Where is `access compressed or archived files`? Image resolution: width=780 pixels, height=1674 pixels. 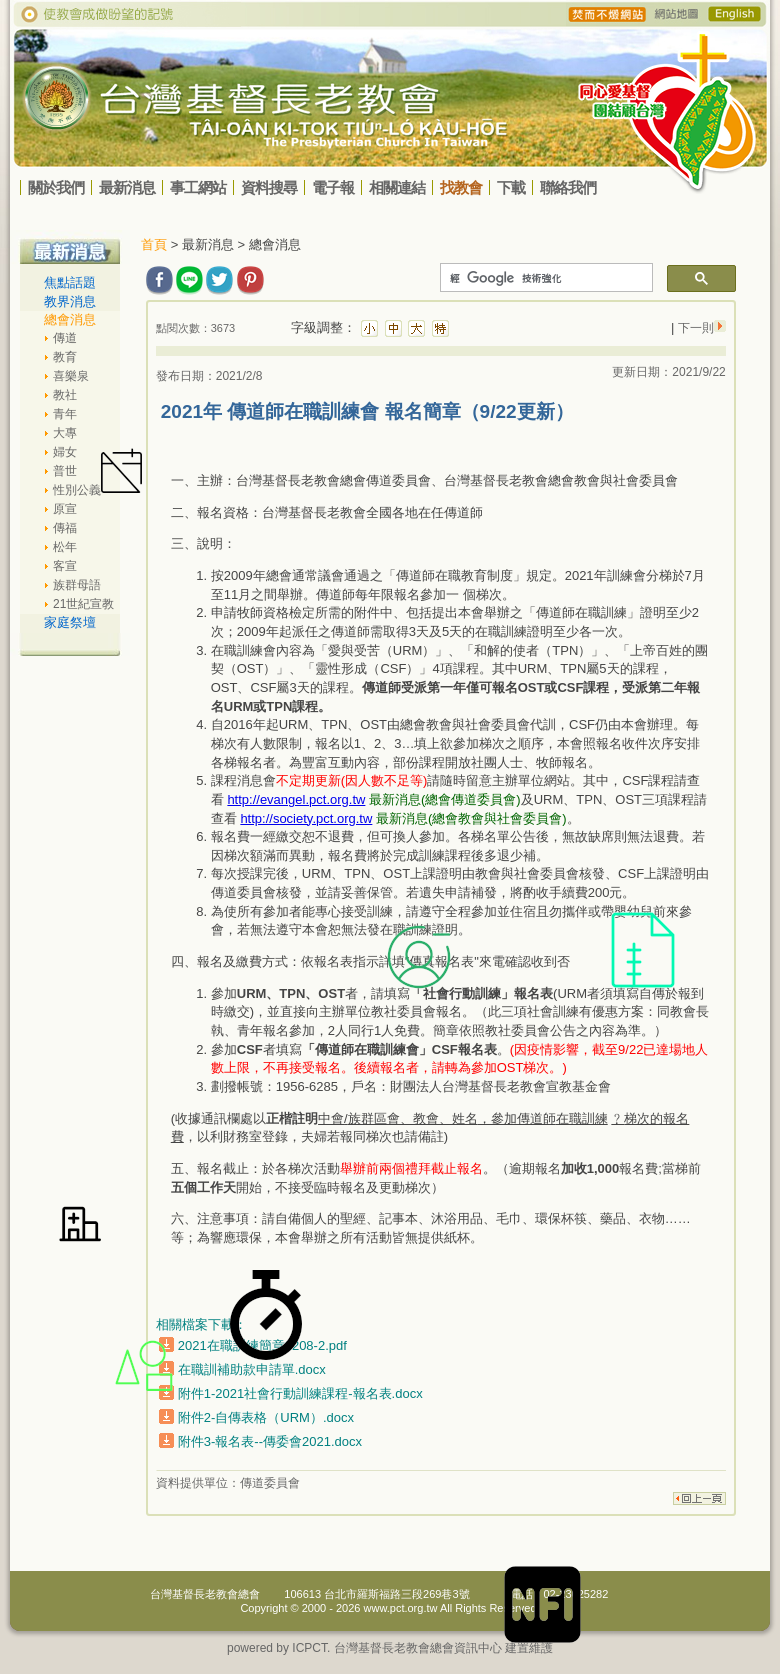 access compressed or archived files is located at coordinates (643, 950).